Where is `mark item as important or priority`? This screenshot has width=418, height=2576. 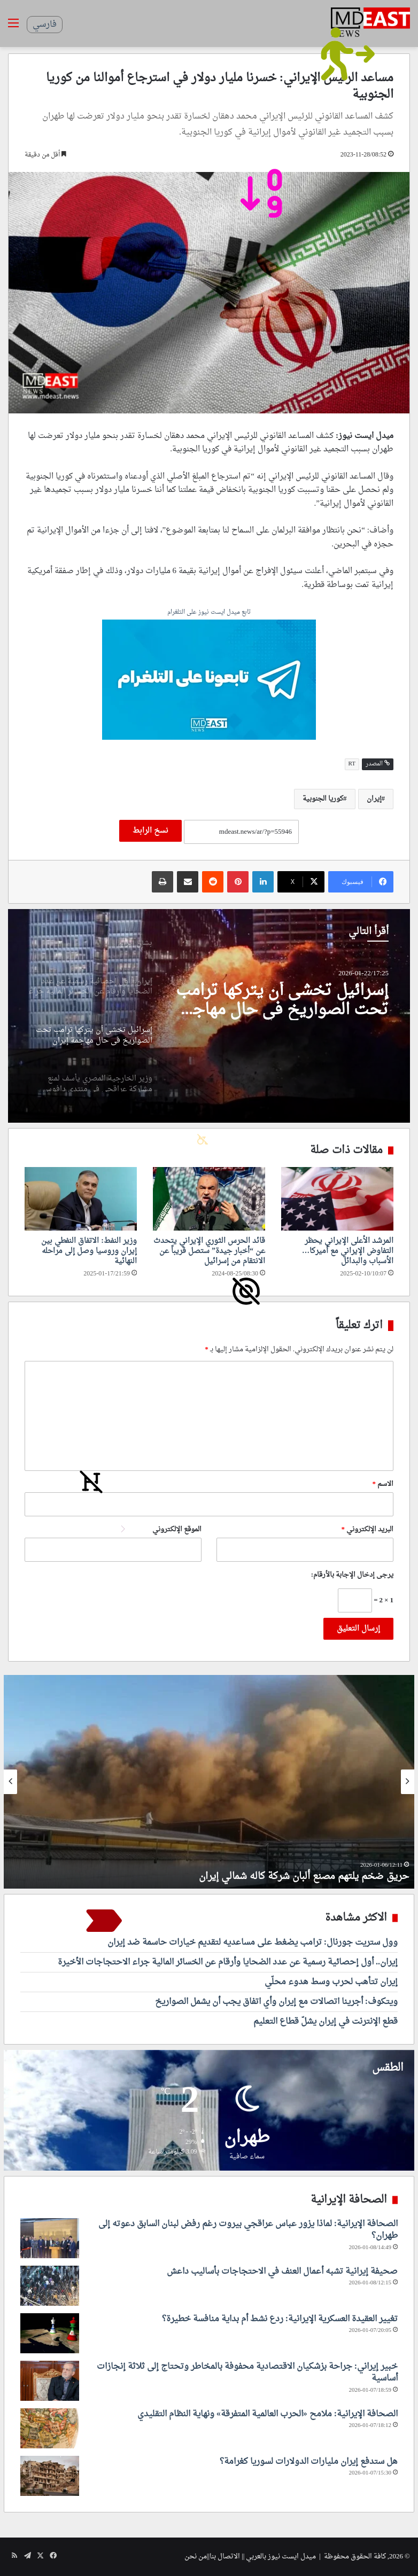
mark item as important or priority is located at coordinates (103, 1921).